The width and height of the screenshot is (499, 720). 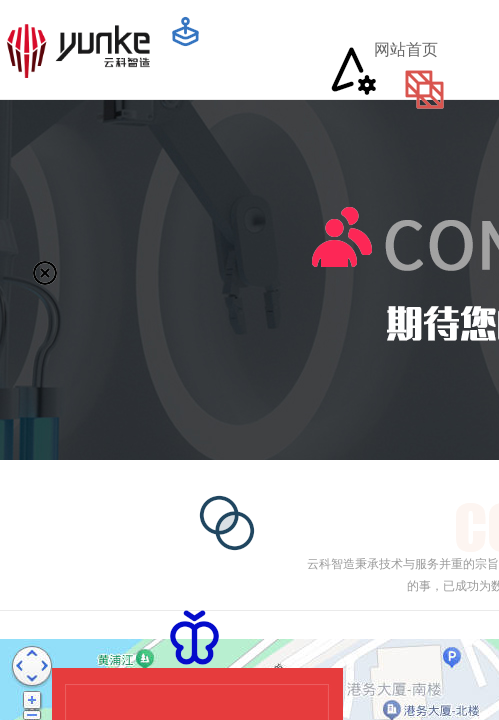 What do you see at coordinates (342, 237) in the screenshot?
I see `view friends list` at bounding box center [342, 237].